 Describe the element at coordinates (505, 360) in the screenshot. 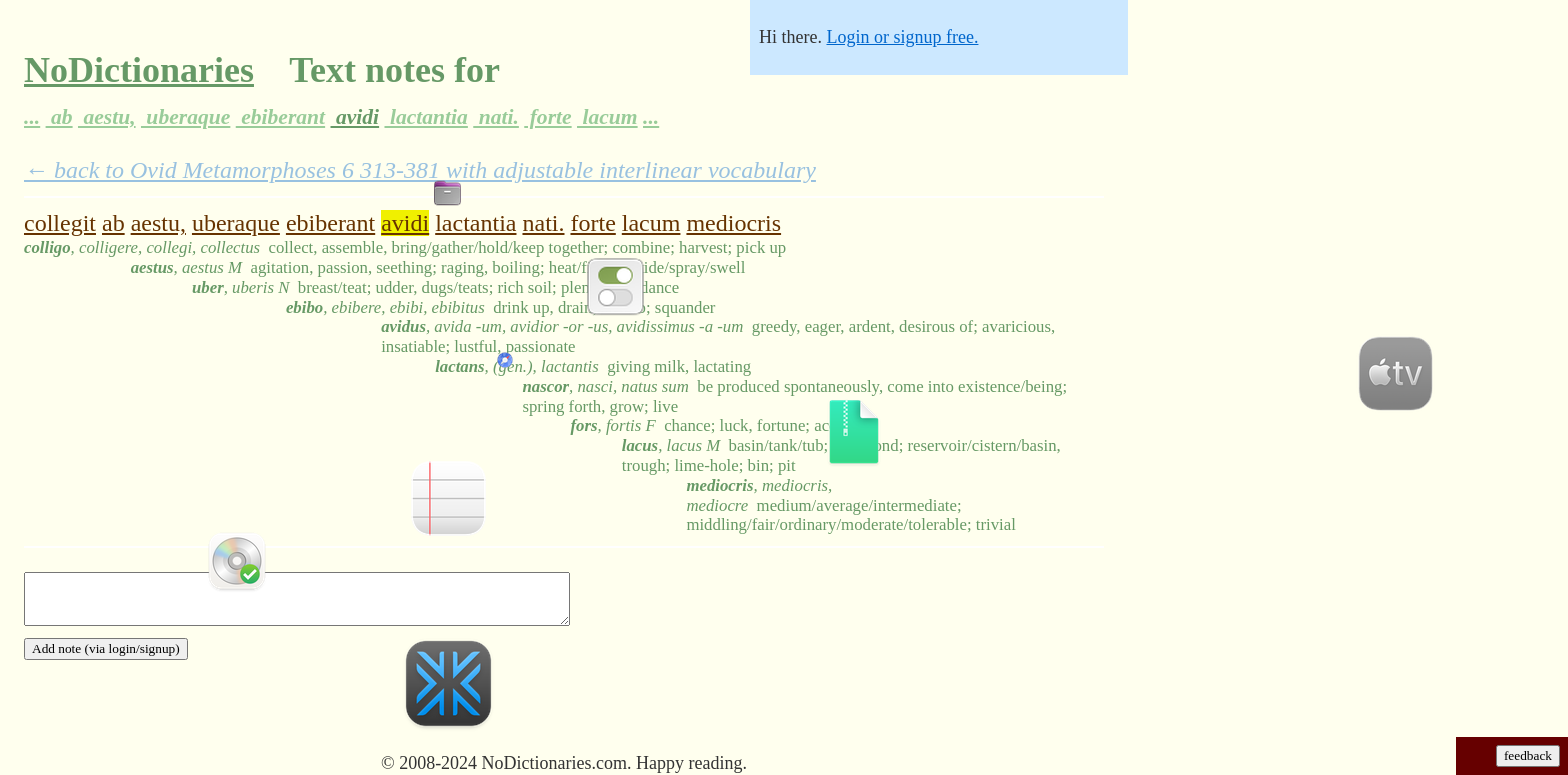

I see `open the web browser application` at that location.